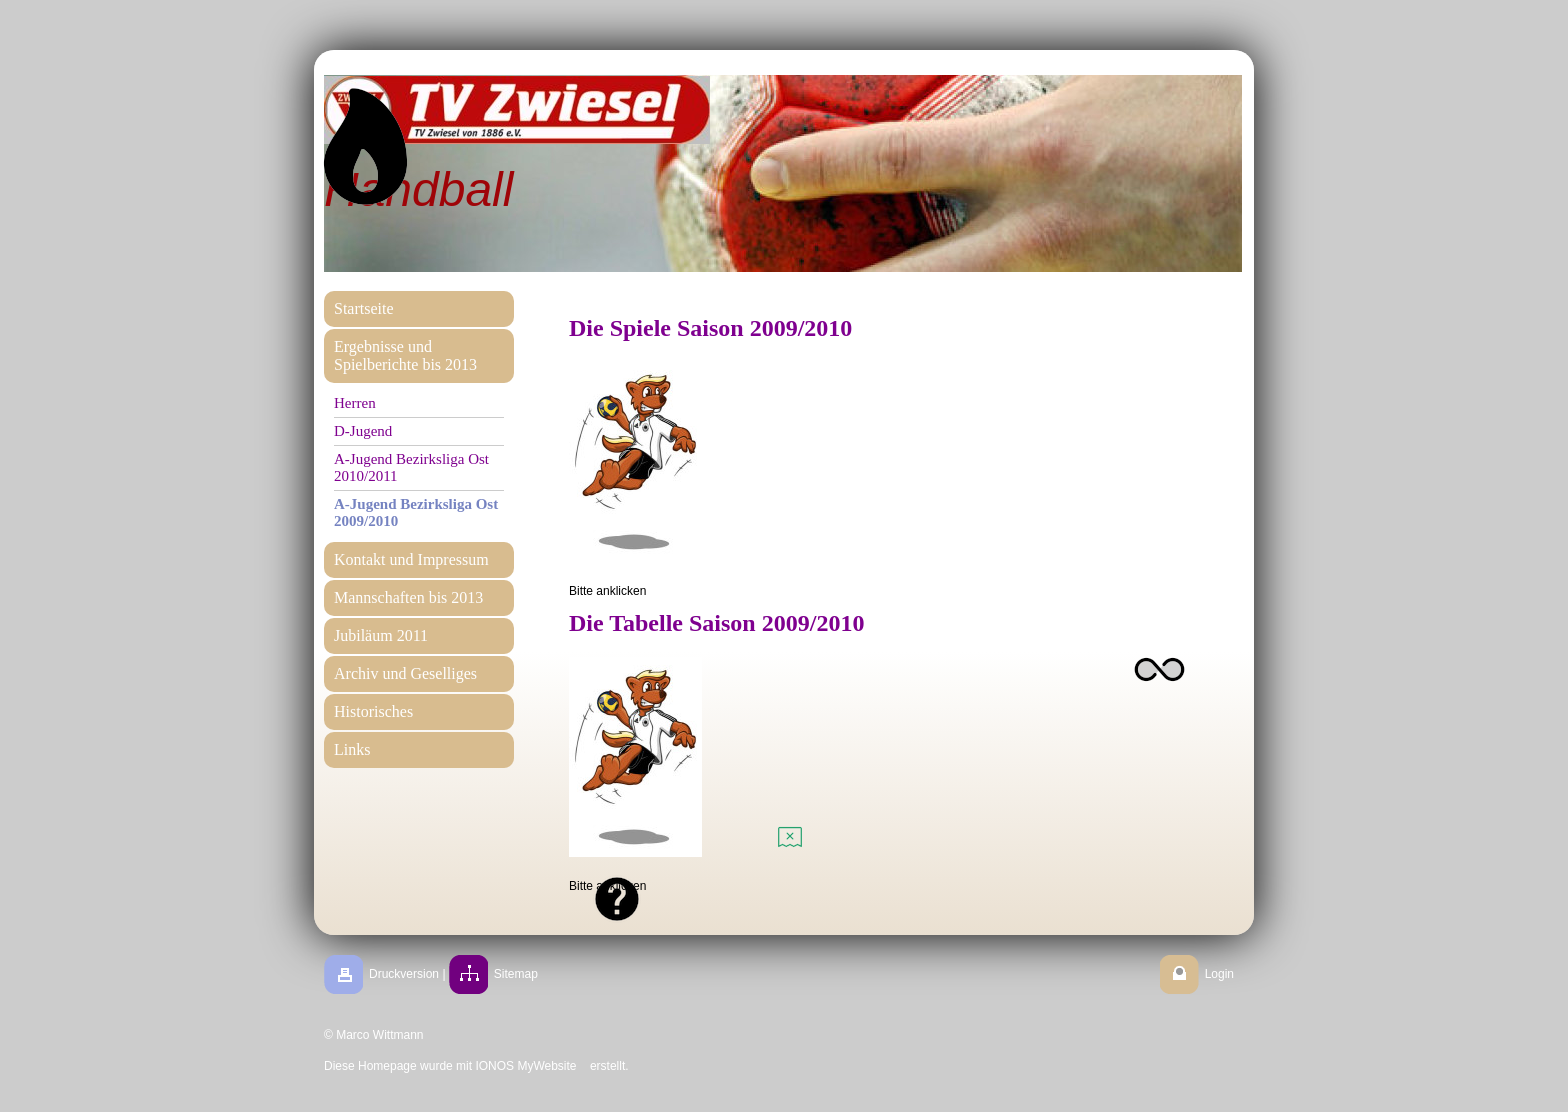 The image size is (1568, 1112). Describe the element at coordinates (790, 837) in the screenshot. I see `cancel or void a receipt` at that location.